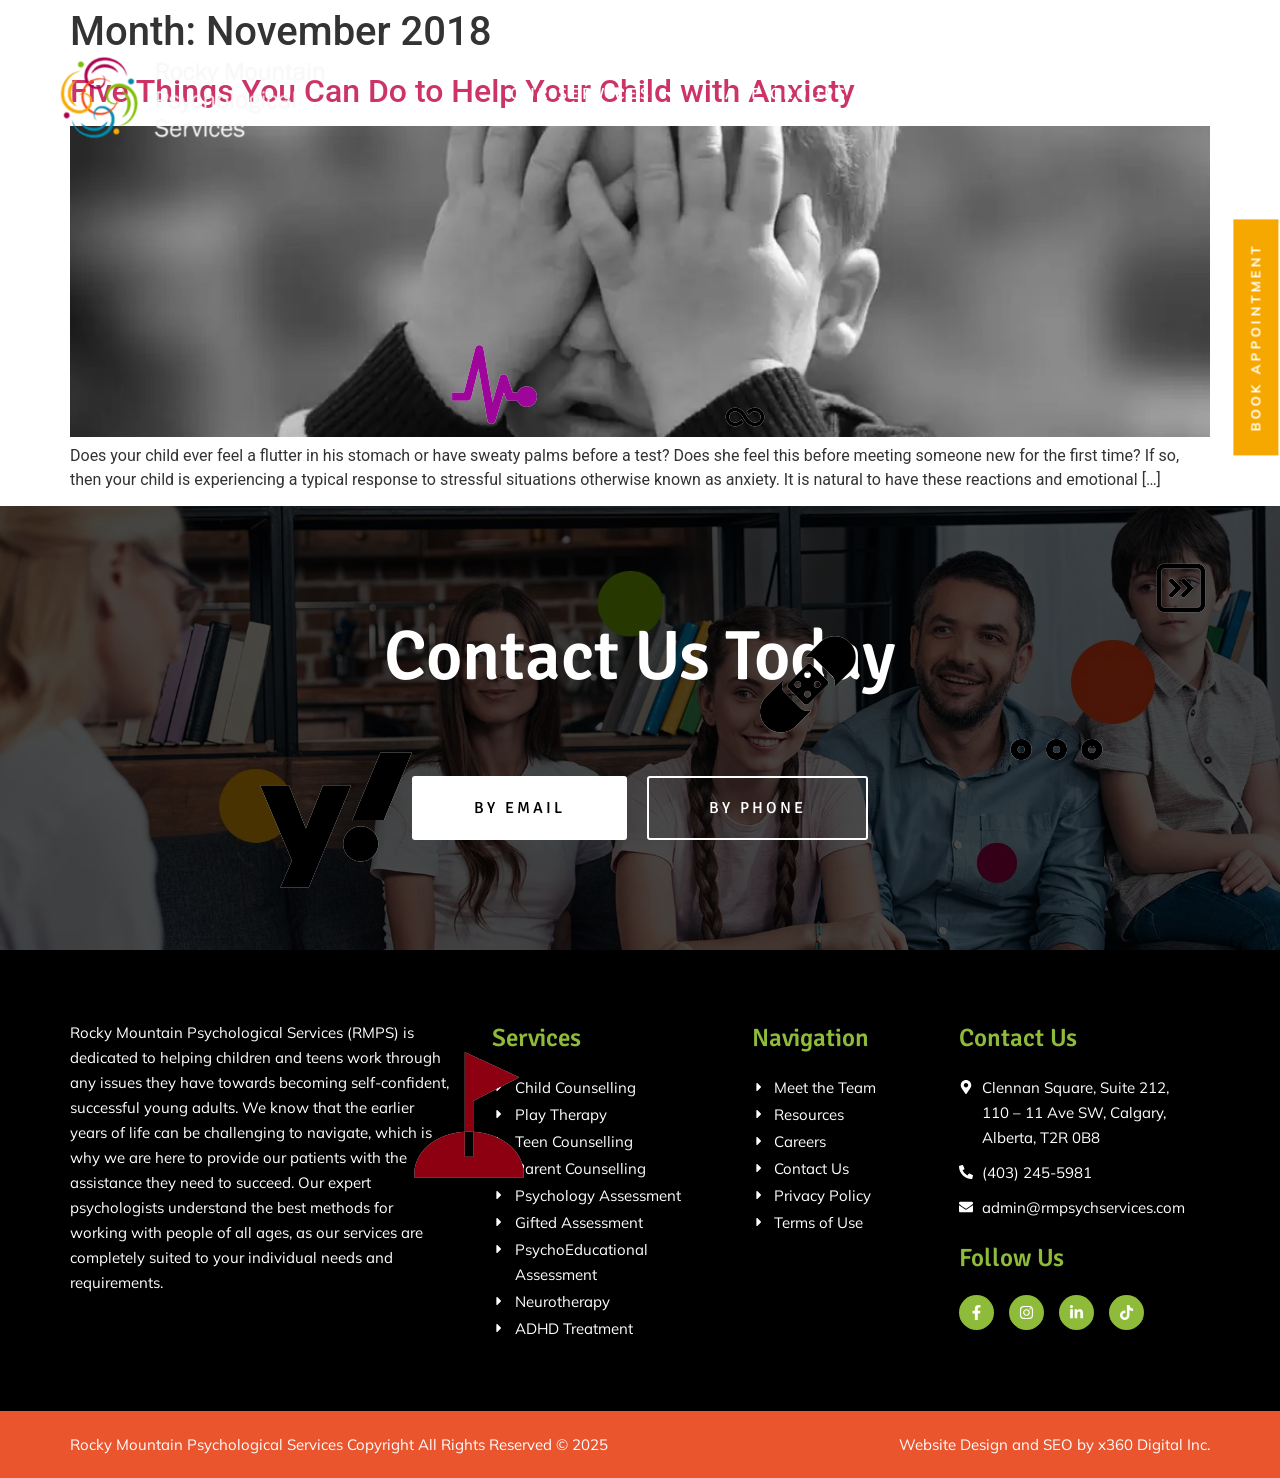 This screenshot has width=1280, height=1478. I want to click on view golf course or club information, so click(469, 1115).